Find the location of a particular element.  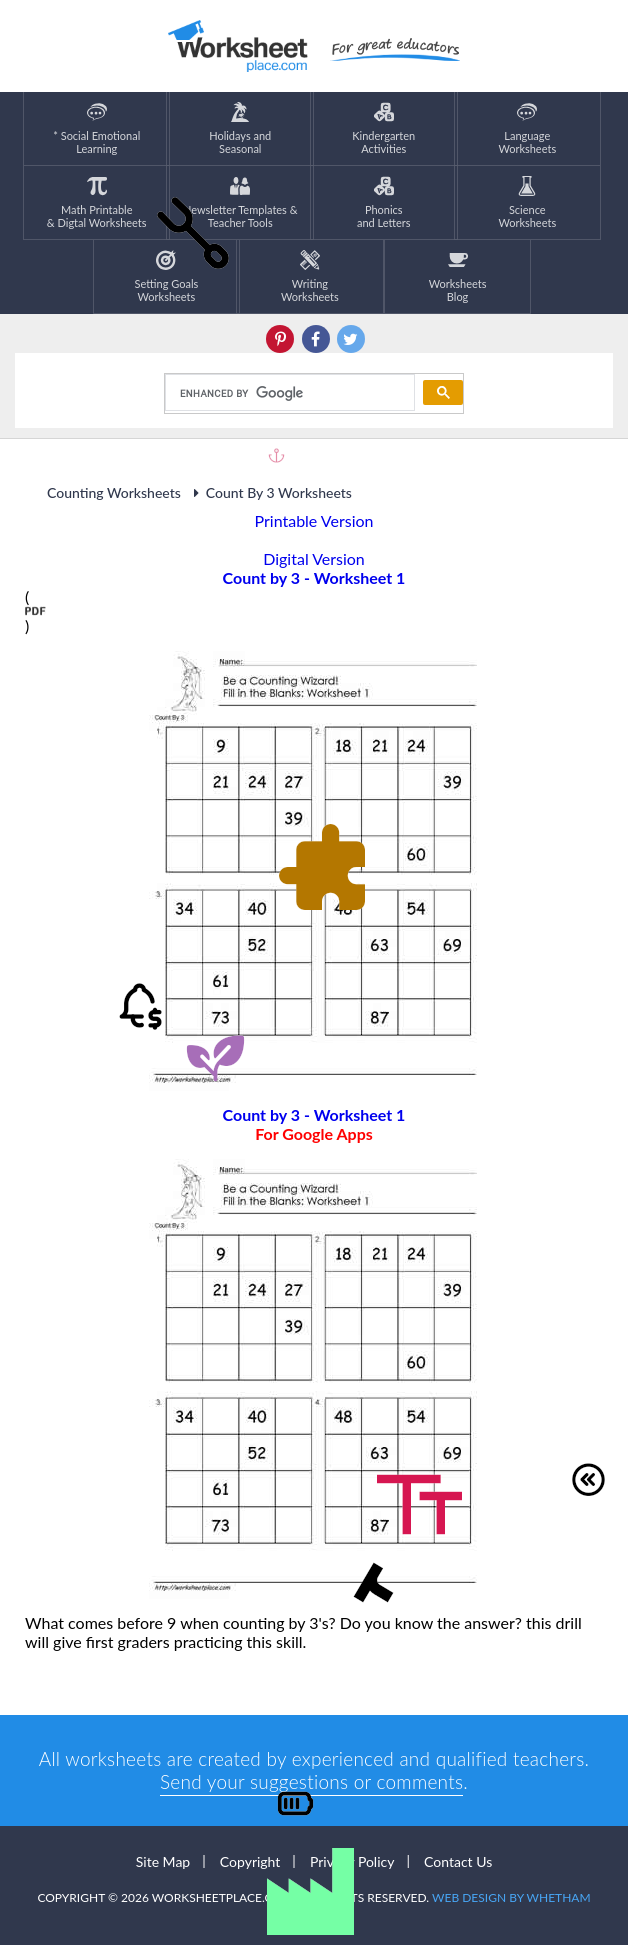

set up price alerts or payment notifications is located at coordinates (139, 1005).